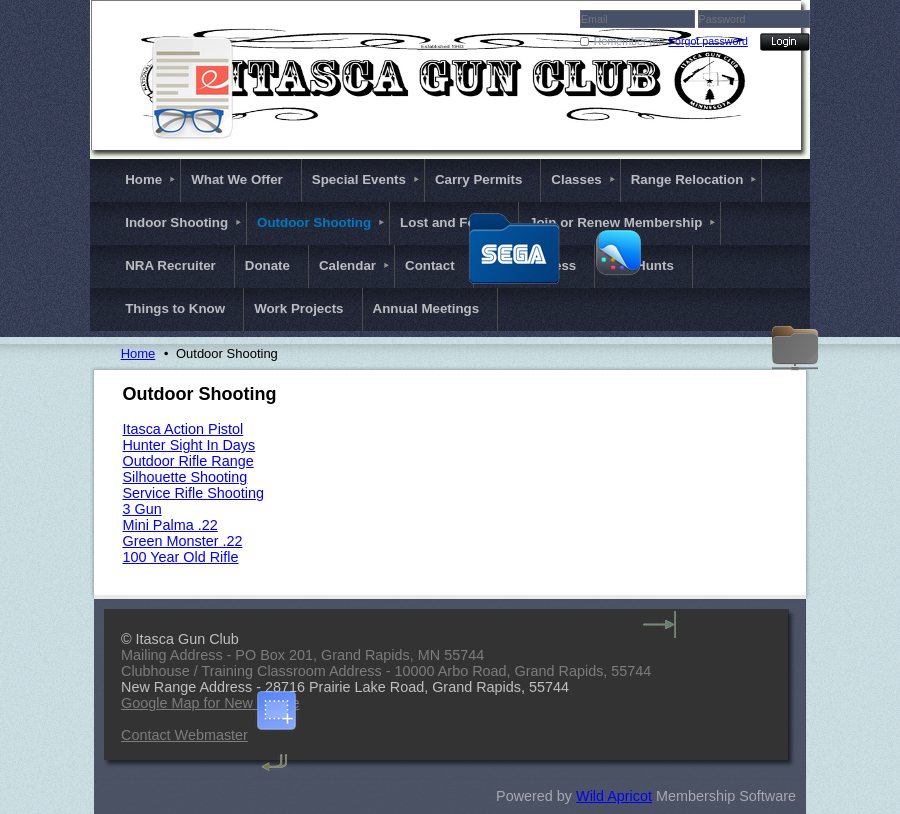 Image resolution: width=900 pixels, height=814 pixels. What do you see at coordinates (795, 347) in the screenshot?
I see `access files stored on a remote server` at bounding box center [795, 347].